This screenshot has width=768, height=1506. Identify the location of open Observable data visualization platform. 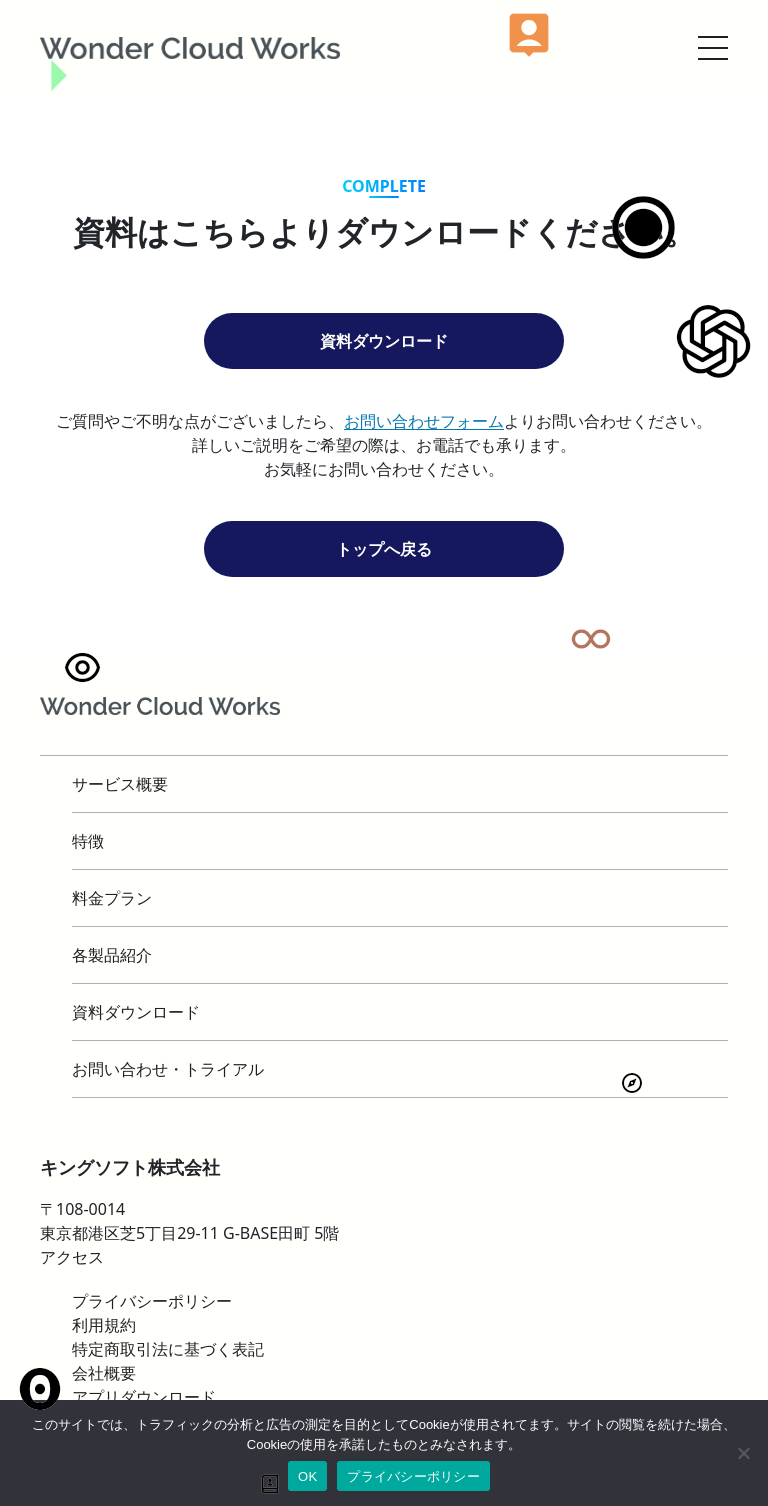
(40, 1389).